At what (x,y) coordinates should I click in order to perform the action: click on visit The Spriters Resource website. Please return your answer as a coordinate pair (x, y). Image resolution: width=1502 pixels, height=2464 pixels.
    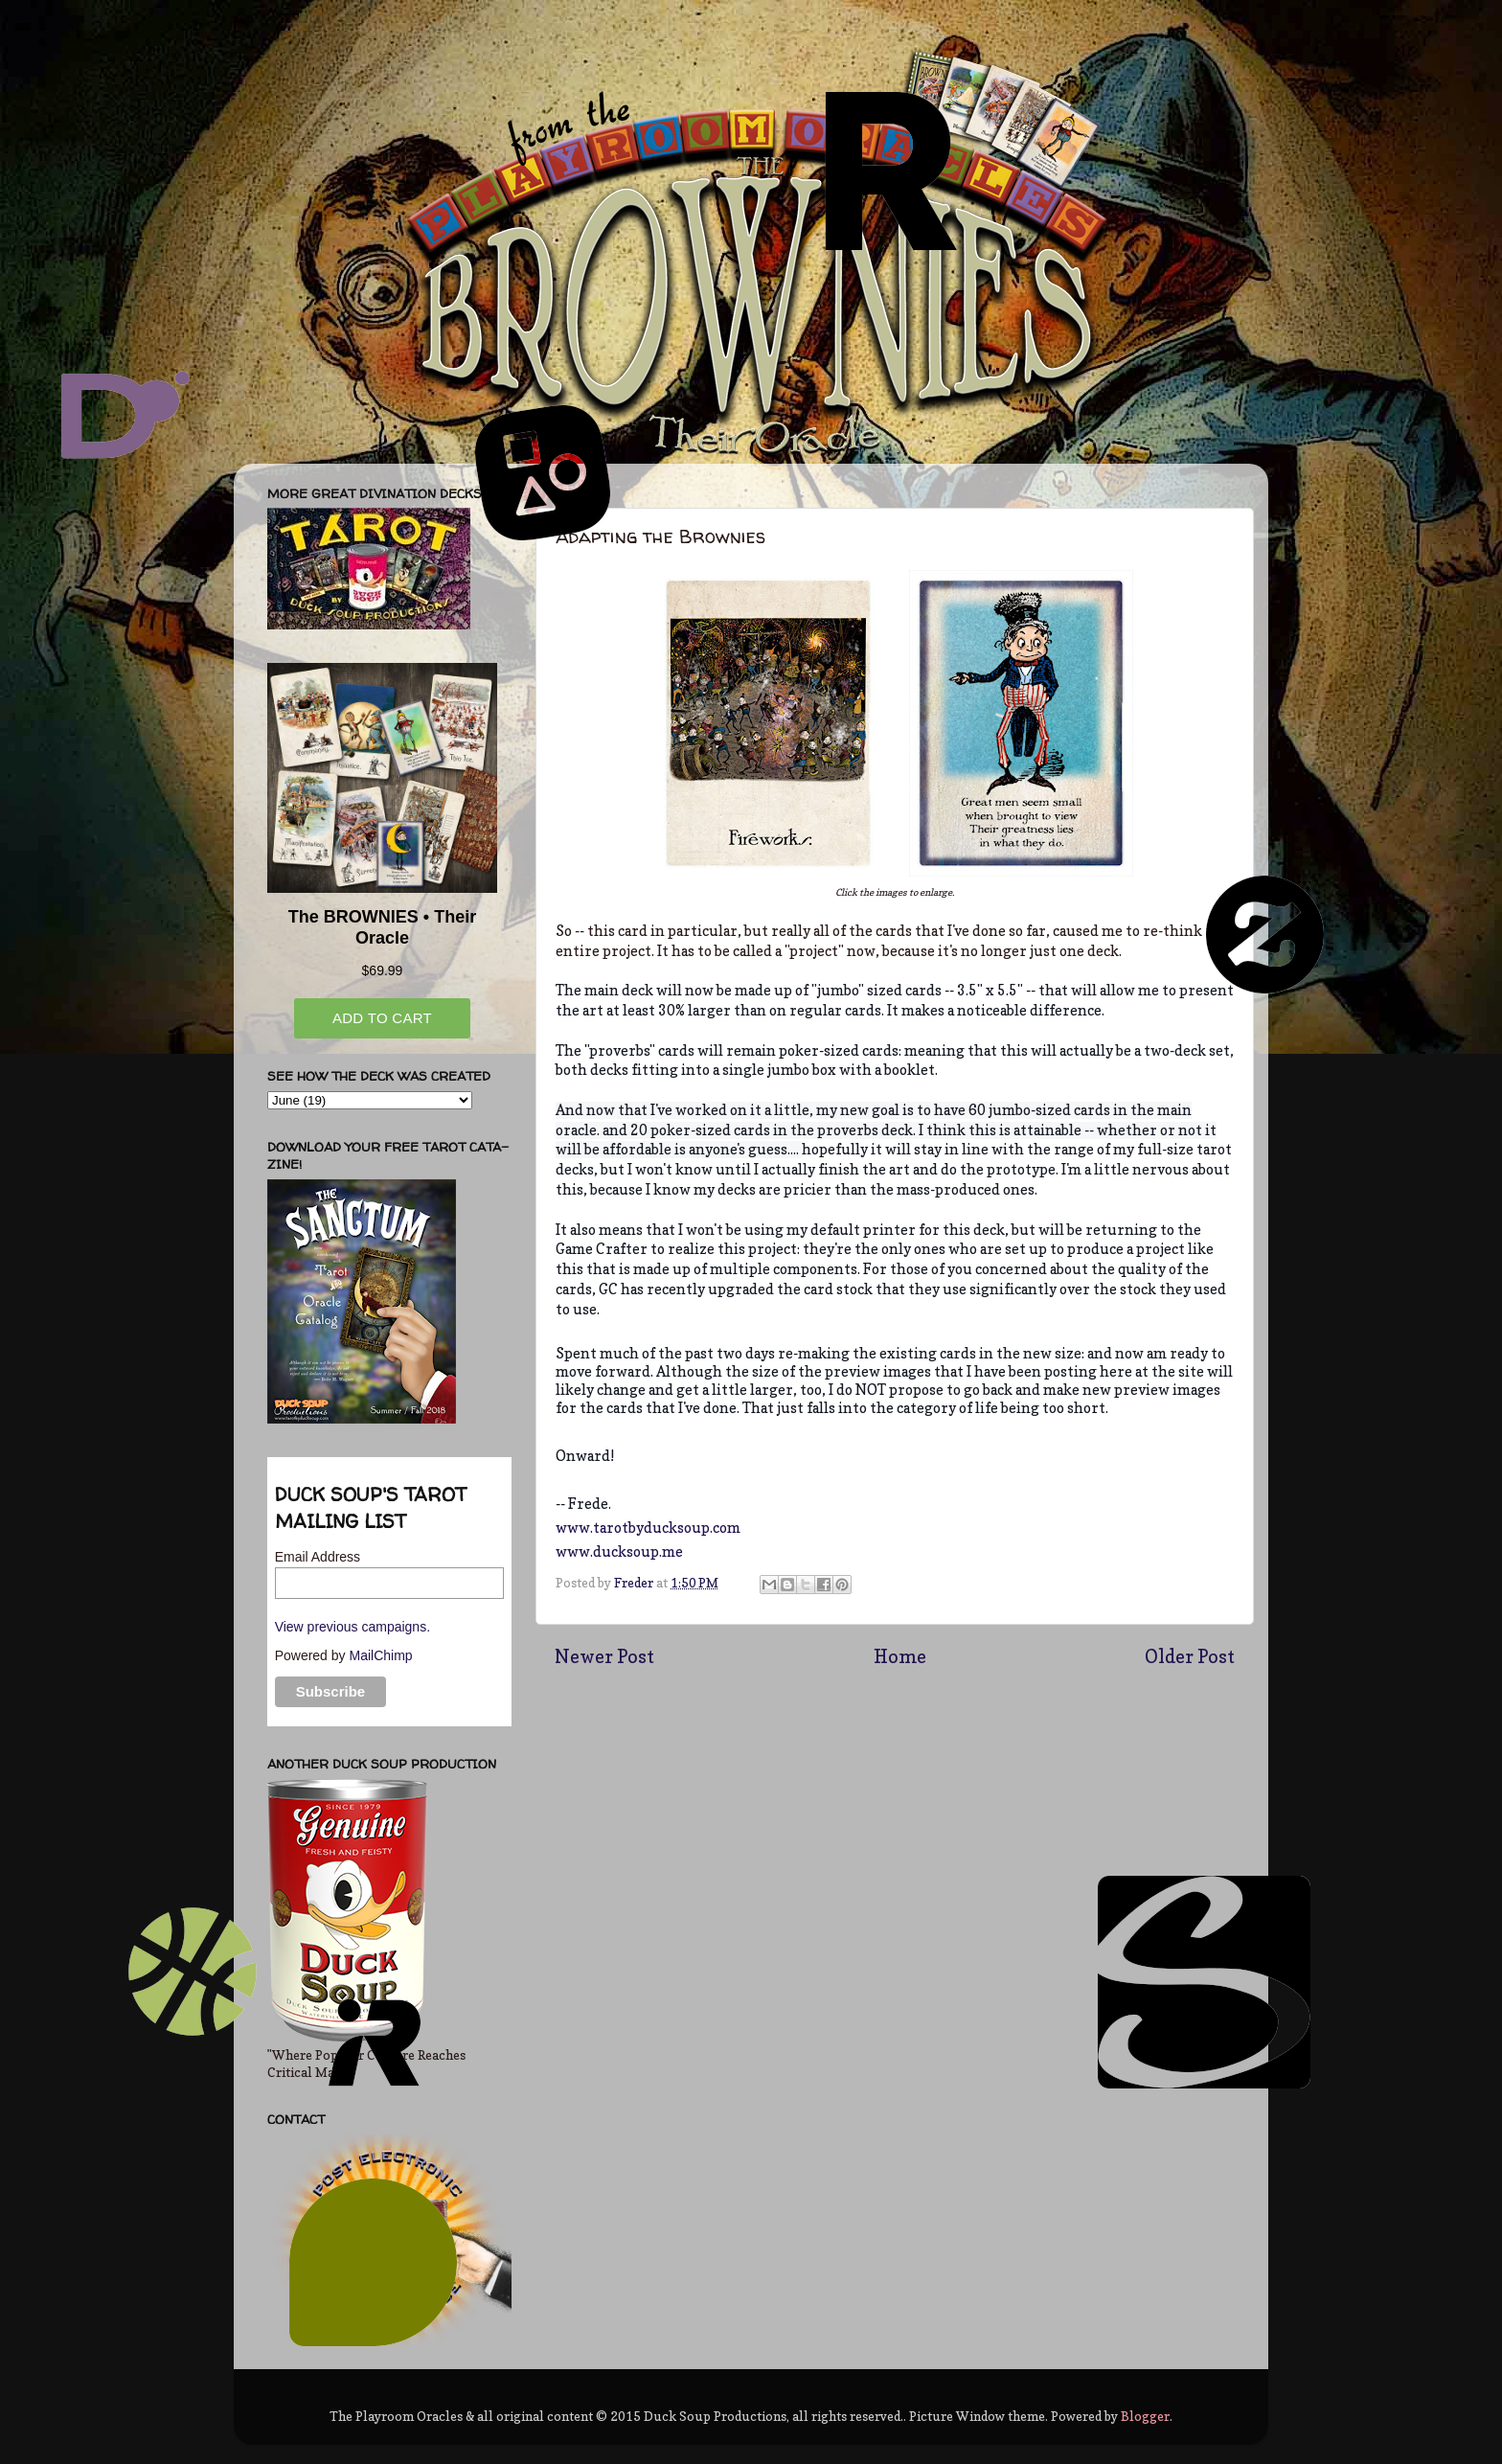
    Looking at the image, I should click on (1204, 1982).